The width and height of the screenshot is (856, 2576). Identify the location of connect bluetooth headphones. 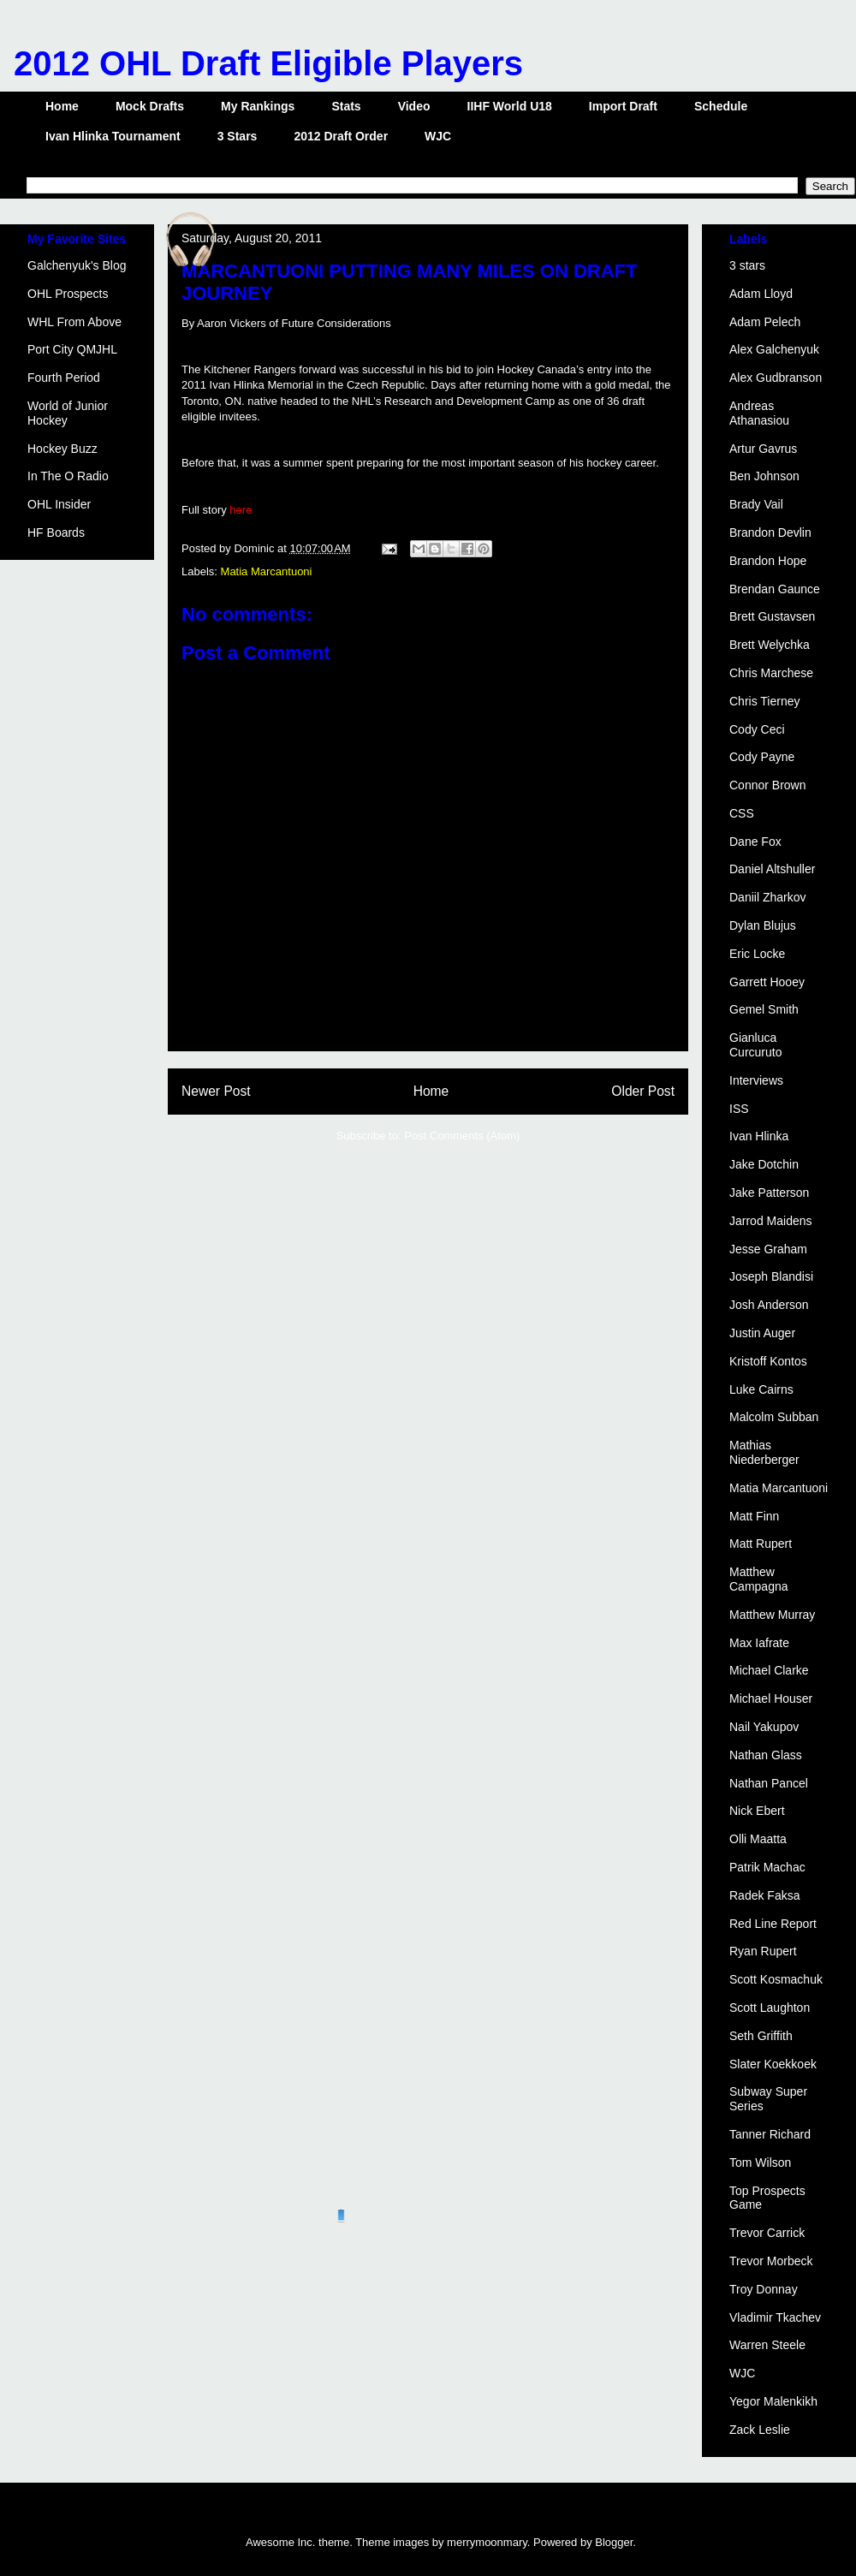
(190, 239).